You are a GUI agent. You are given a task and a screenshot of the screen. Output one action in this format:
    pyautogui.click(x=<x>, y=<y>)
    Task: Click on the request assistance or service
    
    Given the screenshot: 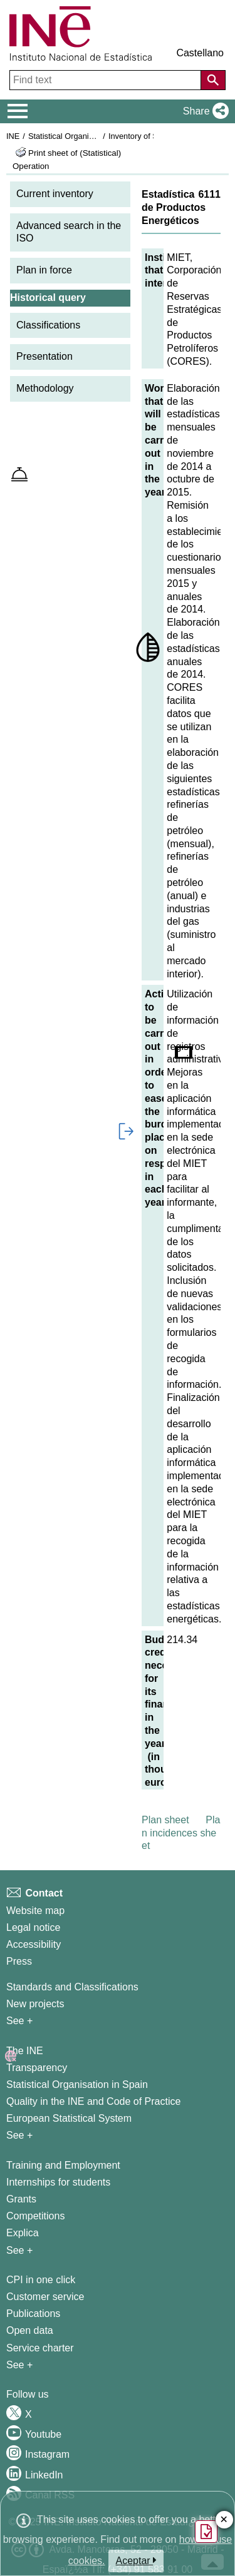 What is the action you would take?
    pyautogui.click(x=19, y=475)
    